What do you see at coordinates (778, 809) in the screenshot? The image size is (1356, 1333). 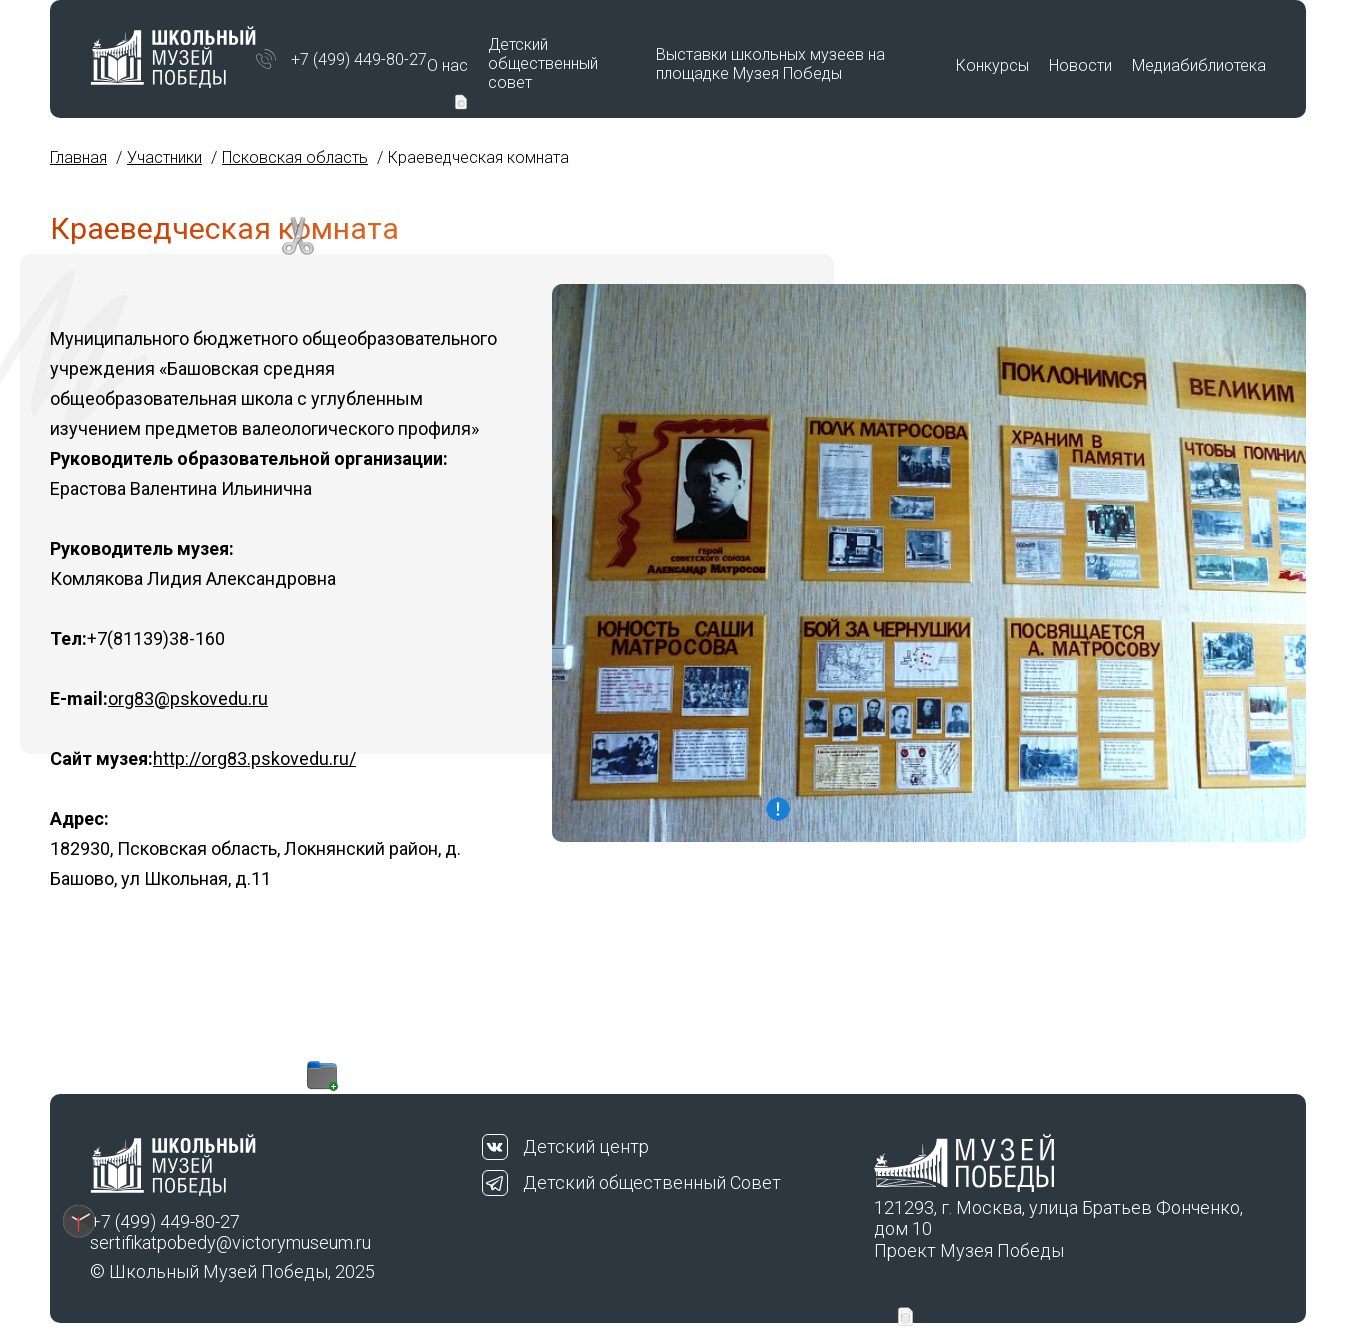 I see `mark email as important` at bounding box center [778, 809].